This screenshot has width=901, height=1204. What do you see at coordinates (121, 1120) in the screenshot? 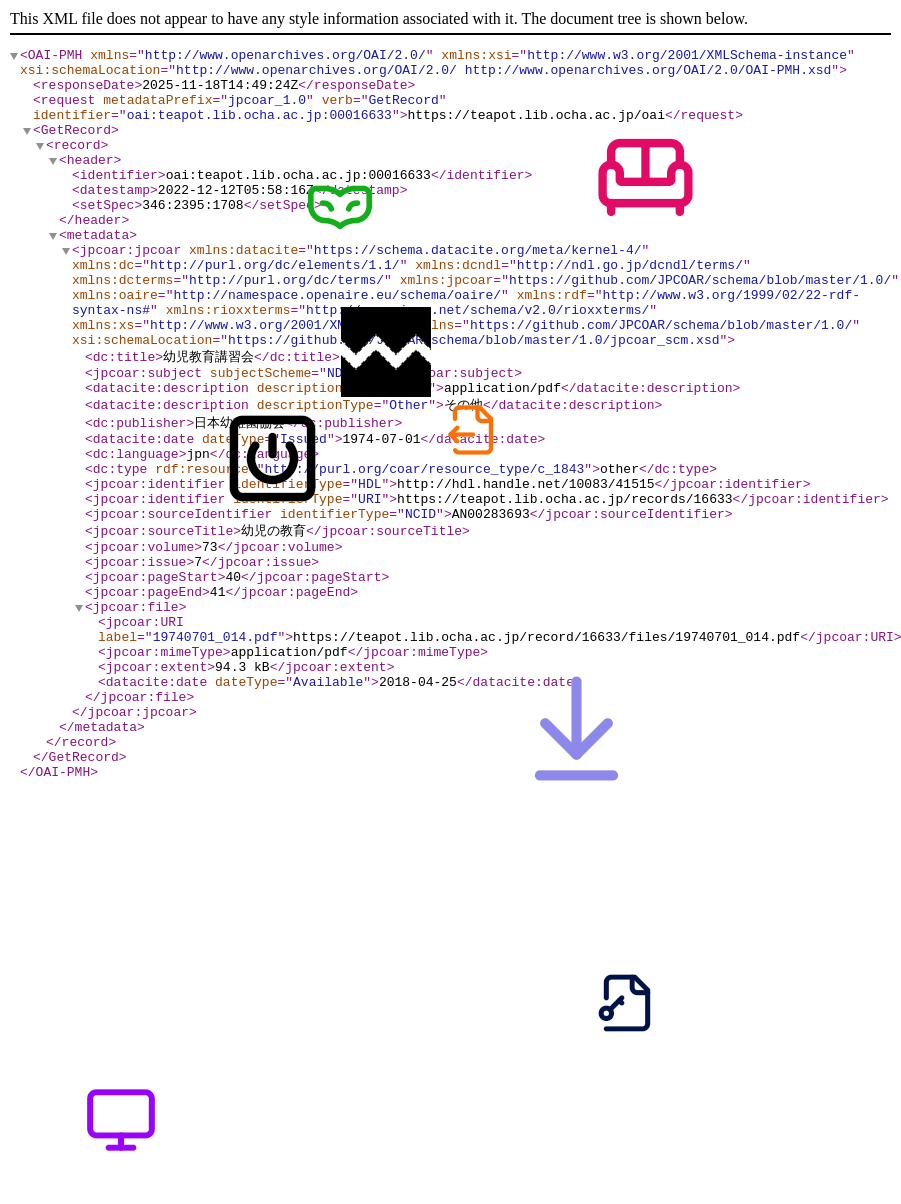
I see `switch to desktop display mode` at bounding box center [121, 1120].